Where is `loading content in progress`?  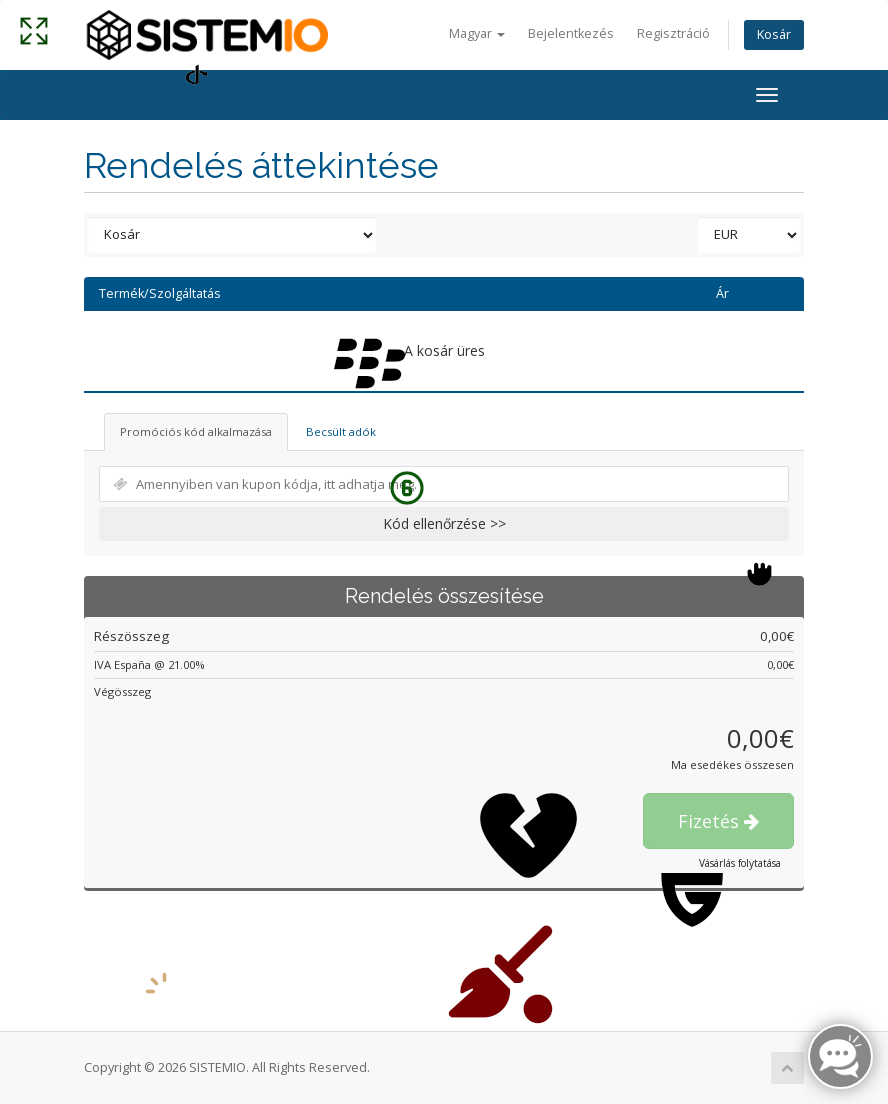 loading content in progress is located at coordinates (164, 991).